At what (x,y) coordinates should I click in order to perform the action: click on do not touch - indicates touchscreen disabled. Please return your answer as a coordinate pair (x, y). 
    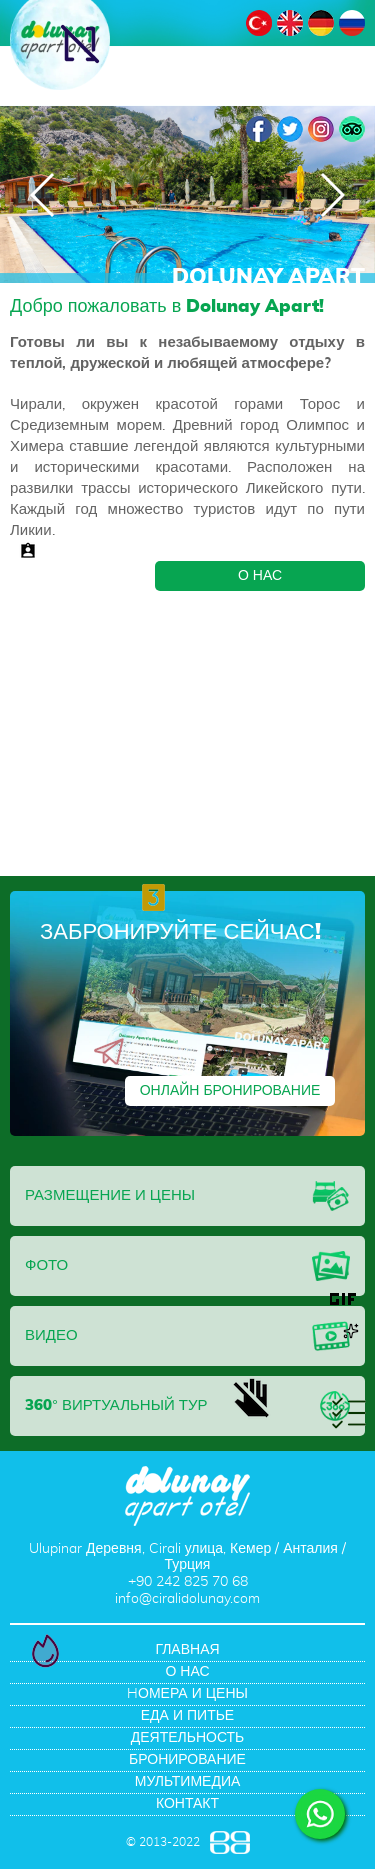
    Looking at the image, I should click on (252, 1398).